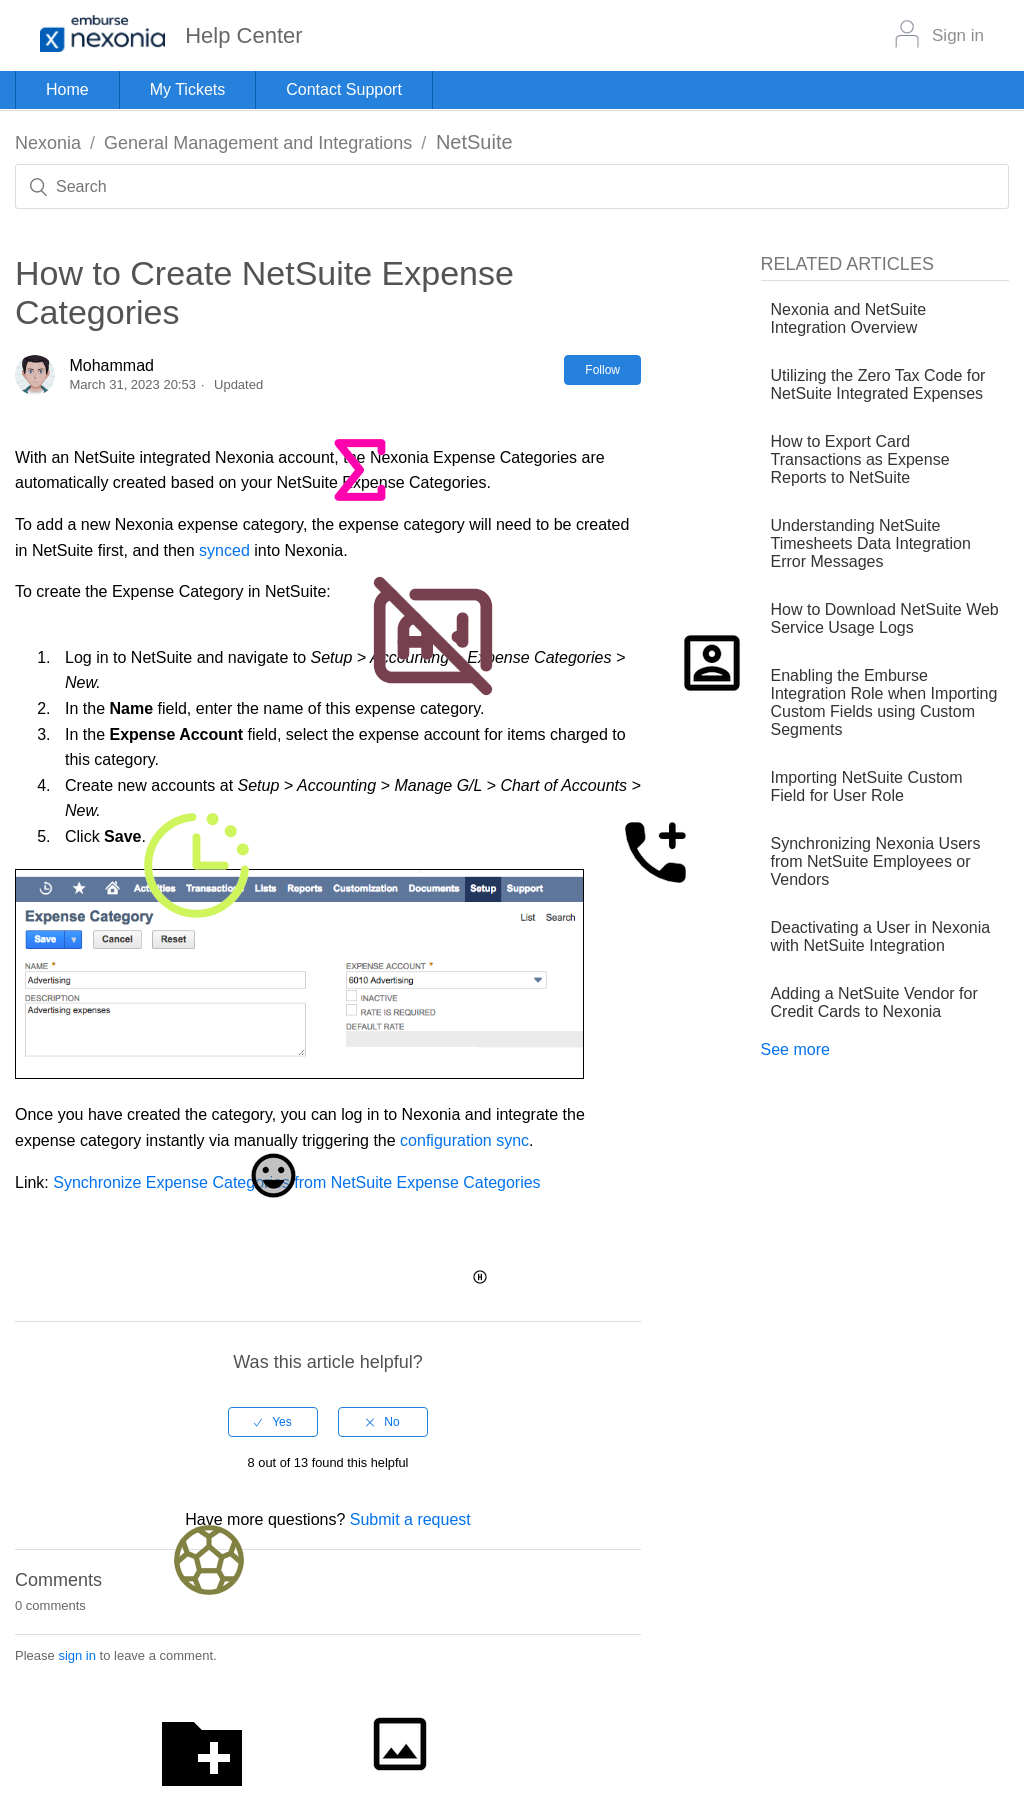  Describe the element at coordinates (712, 663) in the screenshot. I see `switch to portrait orientation mode` at that location.